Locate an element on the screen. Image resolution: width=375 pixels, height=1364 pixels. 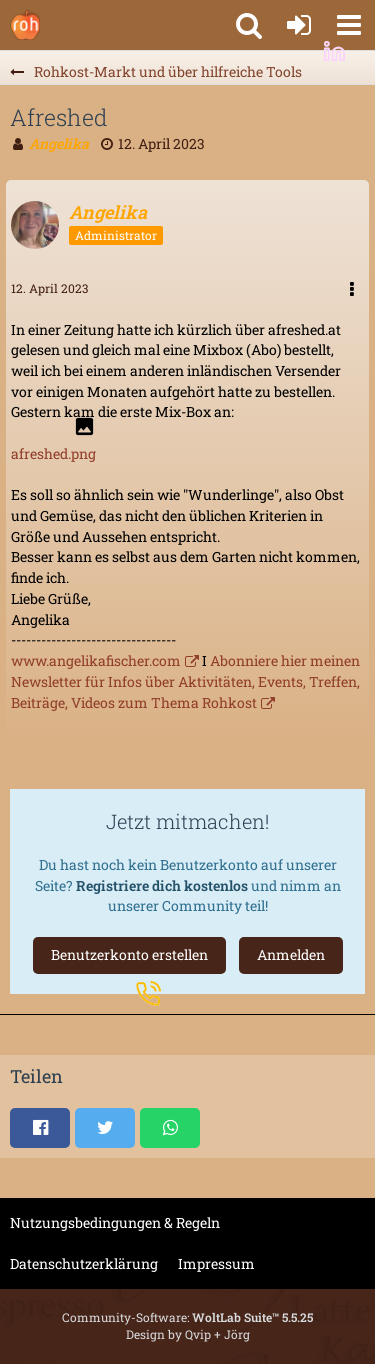
view photos or images is located at coordinates (84, 426).